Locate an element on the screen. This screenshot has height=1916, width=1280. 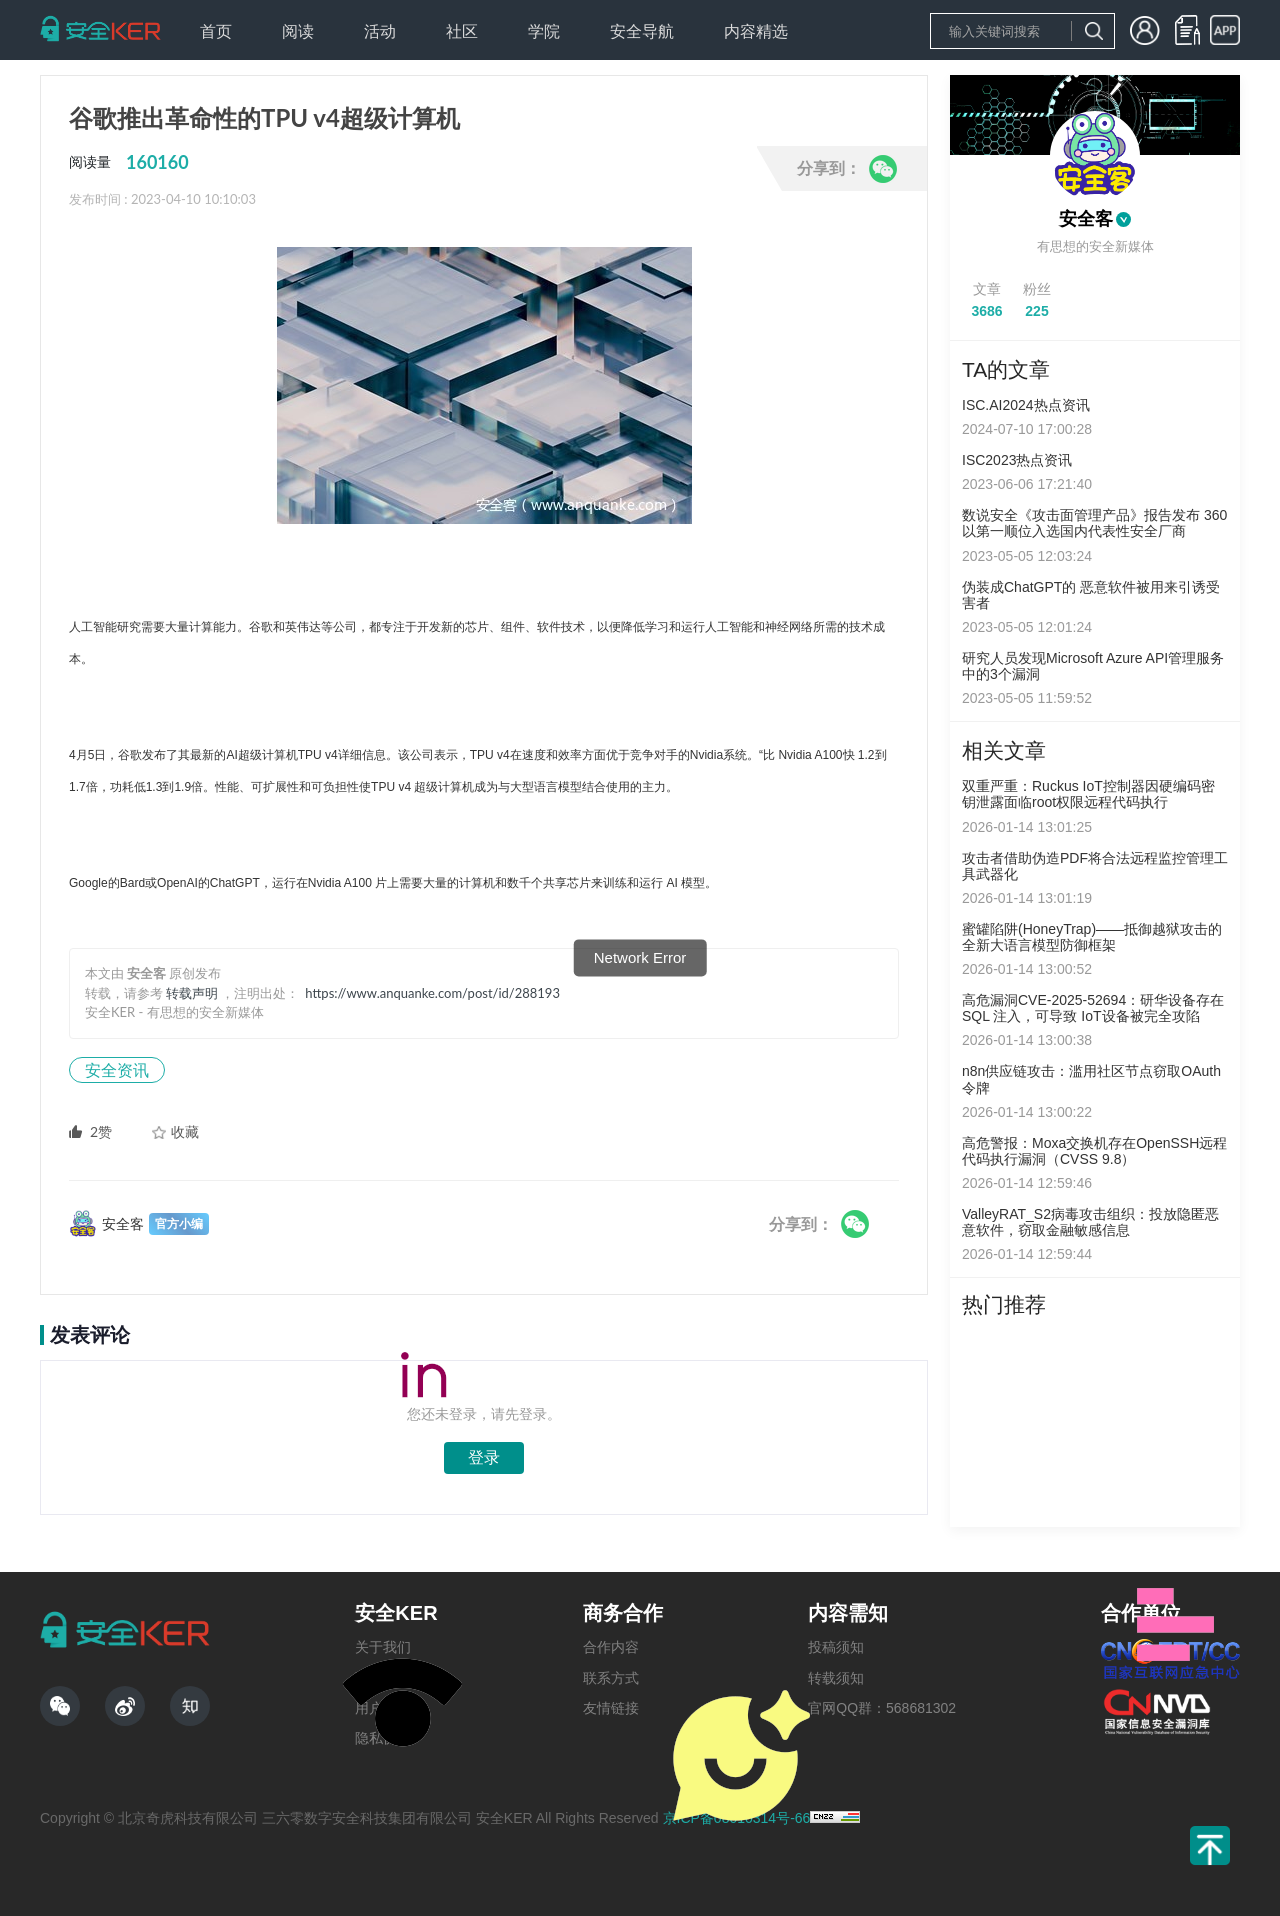
Atlassian Statuspage logo is located at coordinates (402, 1702).